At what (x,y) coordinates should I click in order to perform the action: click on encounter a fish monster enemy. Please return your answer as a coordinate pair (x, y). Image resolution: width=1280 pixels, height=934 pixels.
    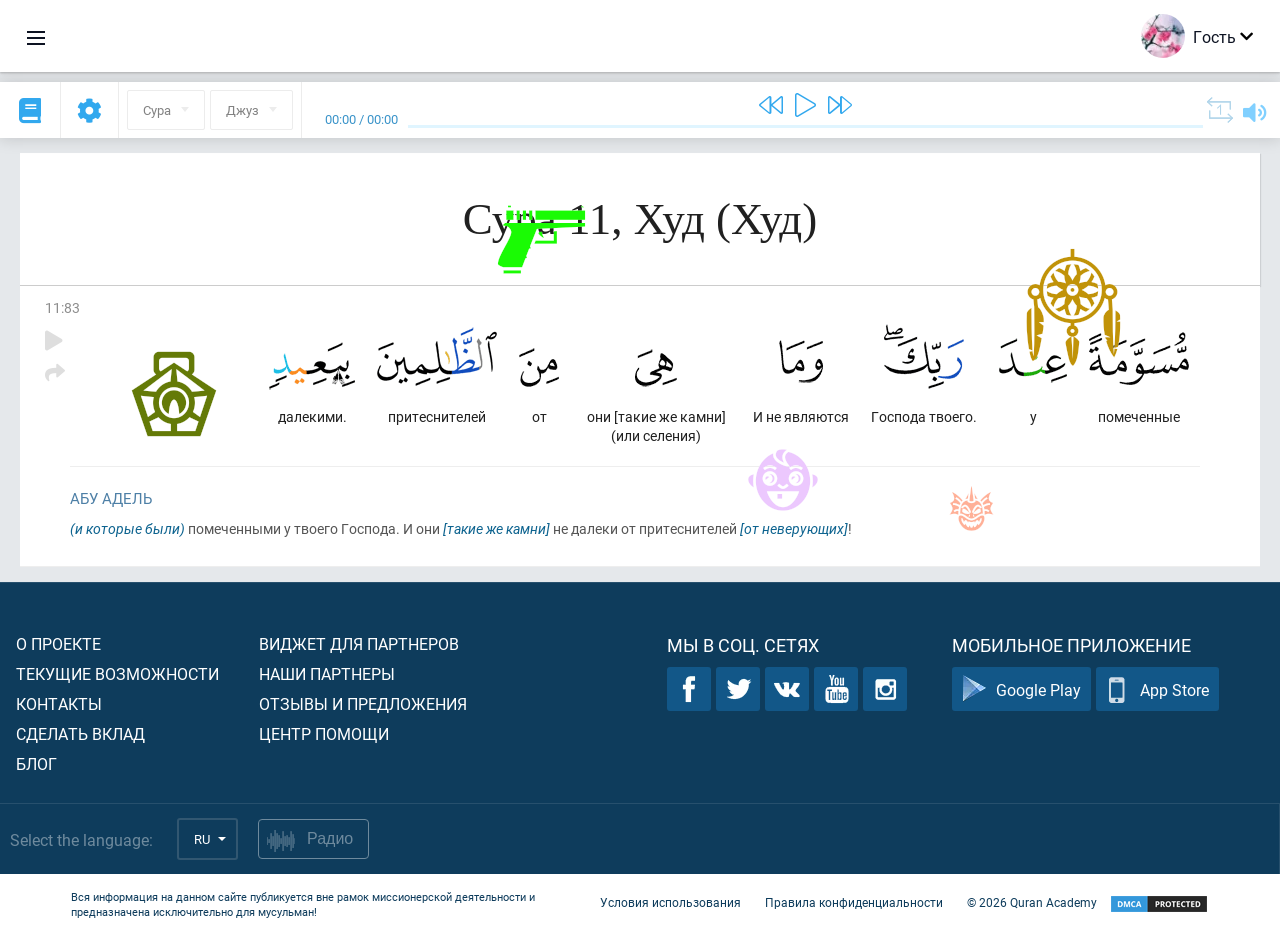
    Looking at the image, I should click on (971, 508).